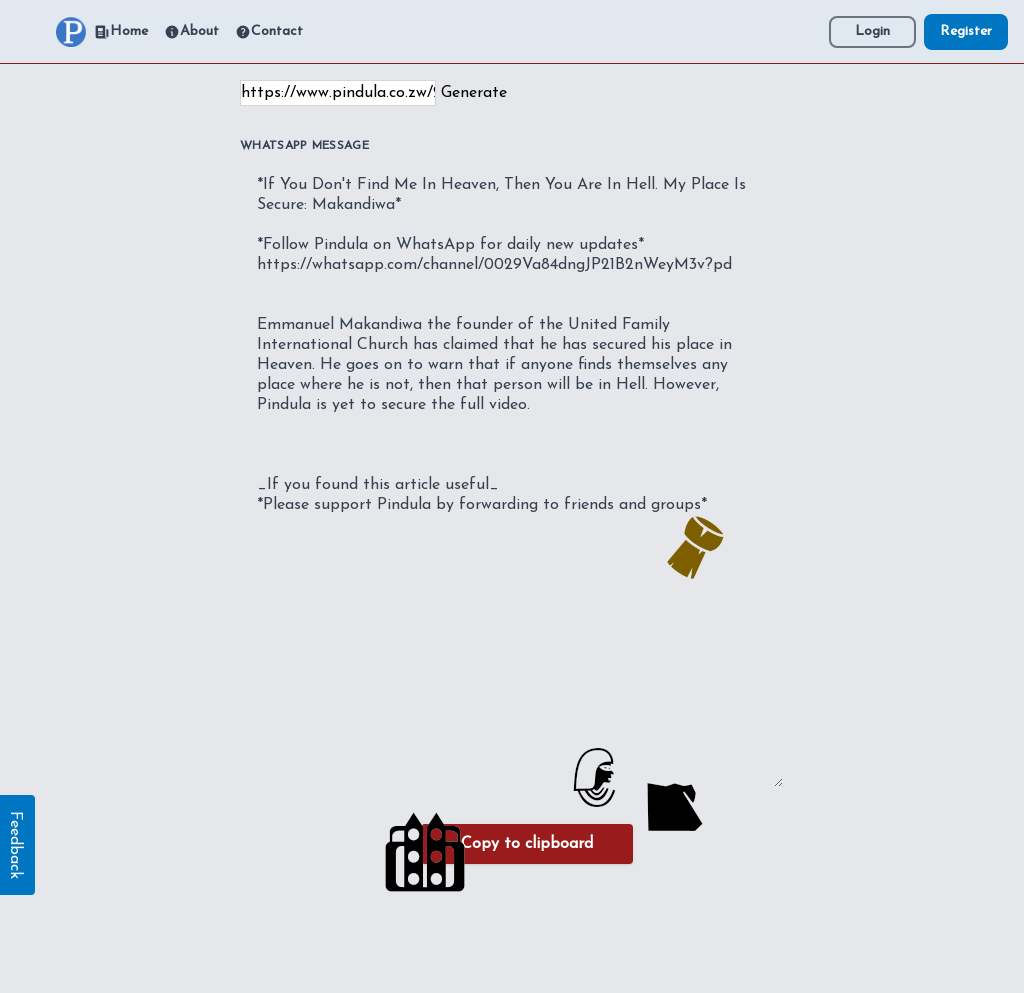 This screenshot has width=1024, height=993. What do you see at coordinates (425, 852) in the screenshot?
I see `decorative abstract building or castle icon` at bounding box center [425, 852].